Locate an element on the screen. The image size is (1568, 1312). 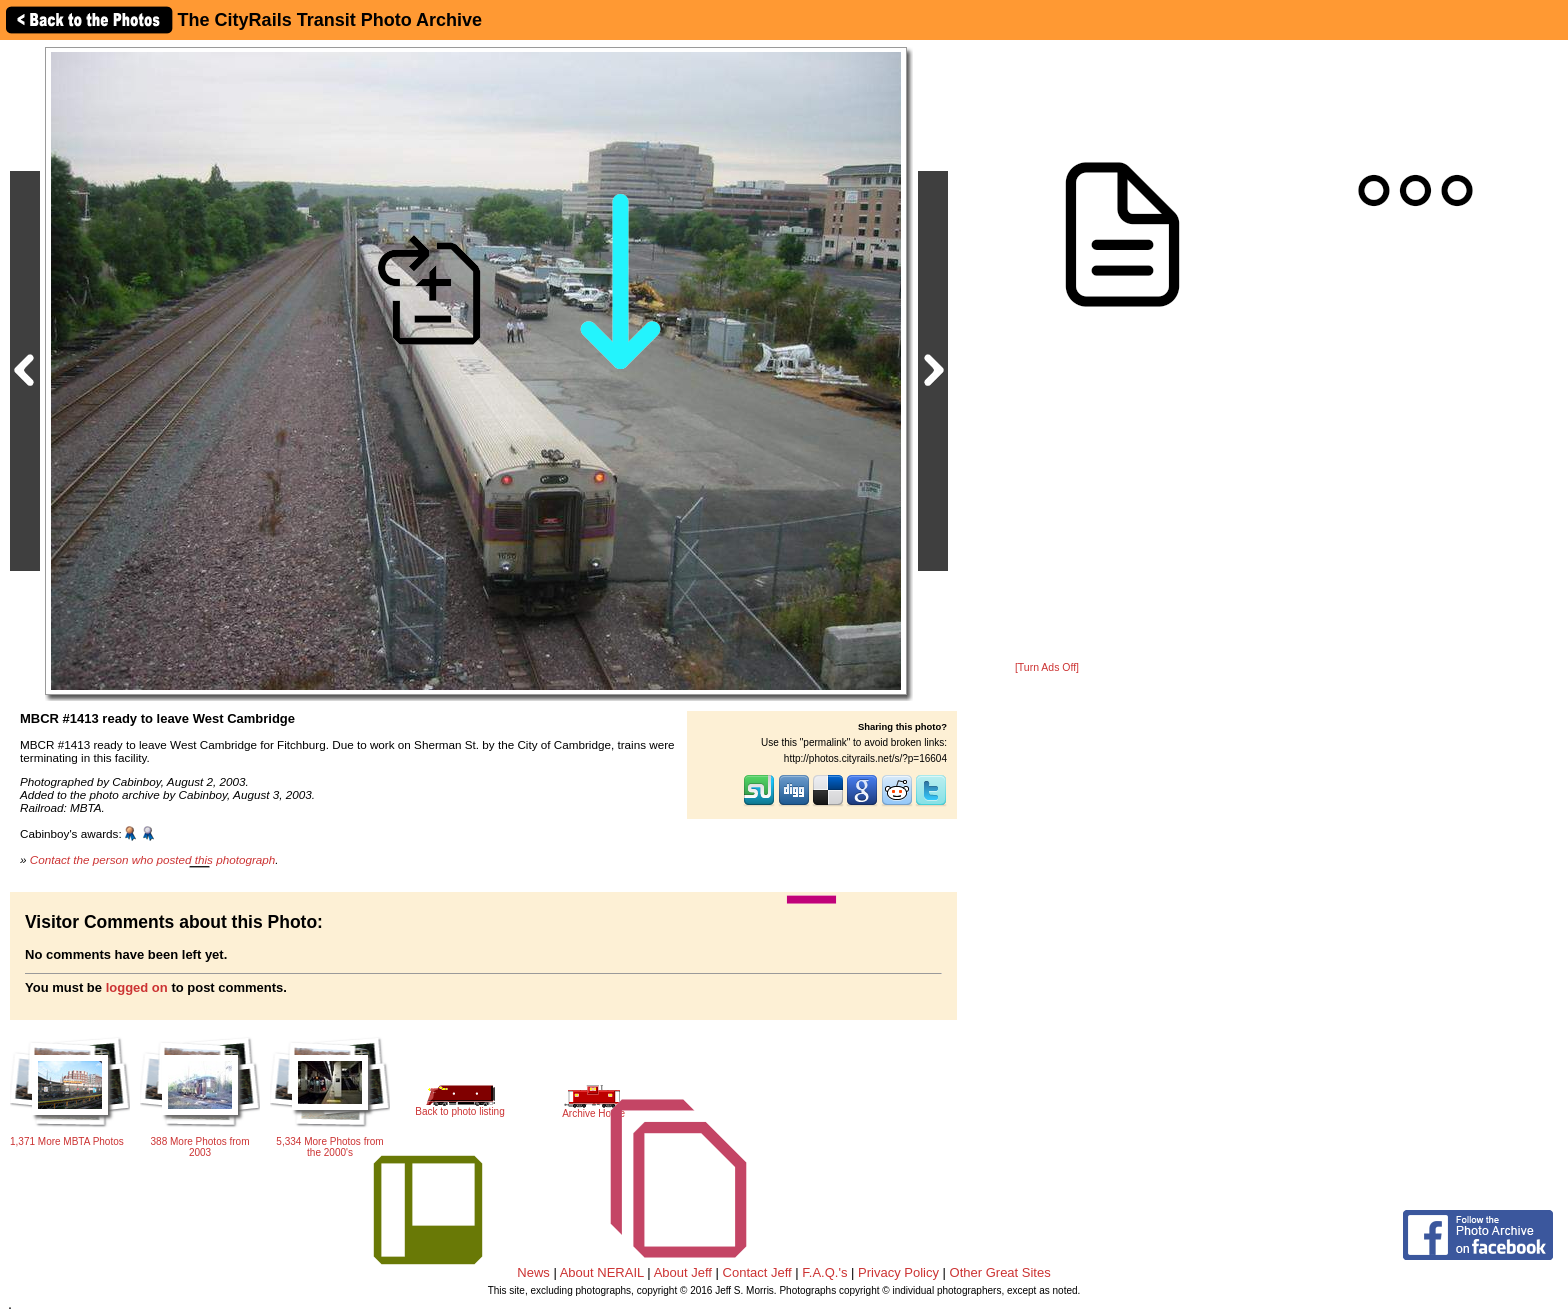
open more options menu is located at coordinates (1415, 190).